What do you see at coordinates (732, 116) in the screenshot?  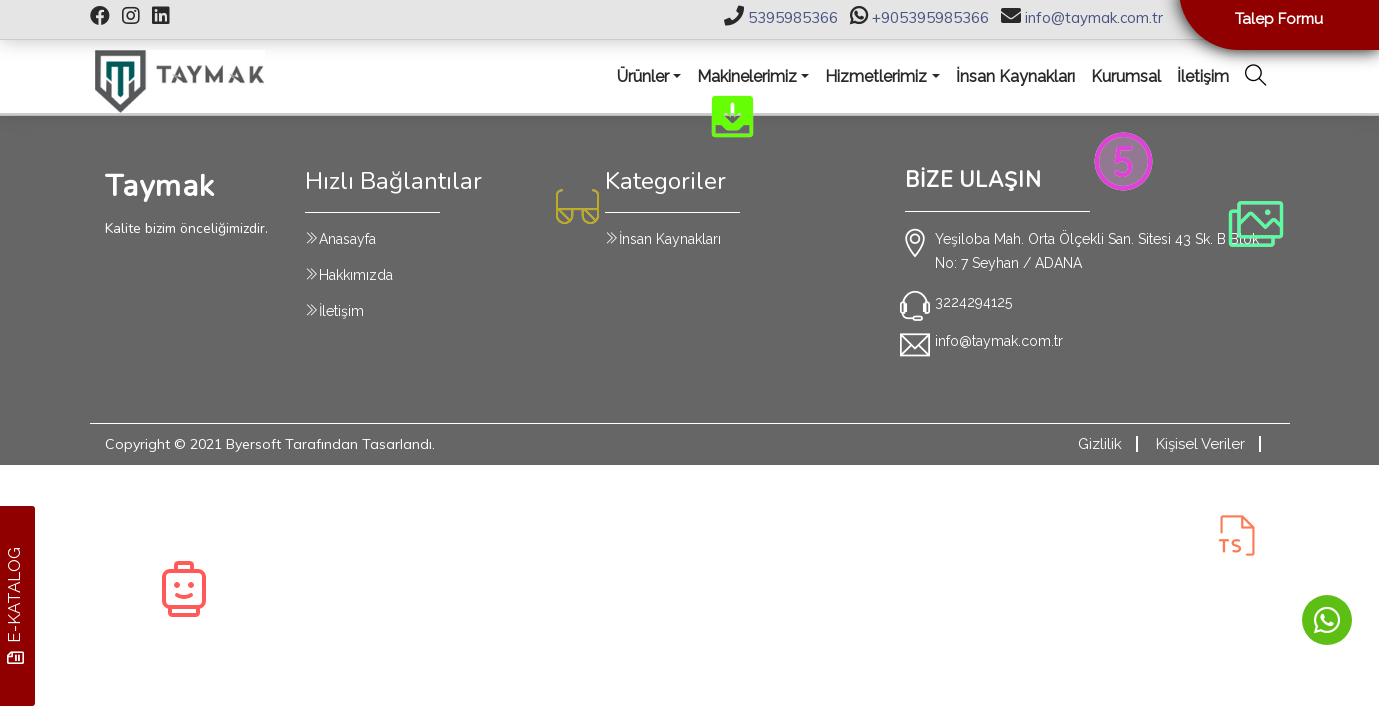 I see `download file to inbox or tray` at bounding box center [732, 116].